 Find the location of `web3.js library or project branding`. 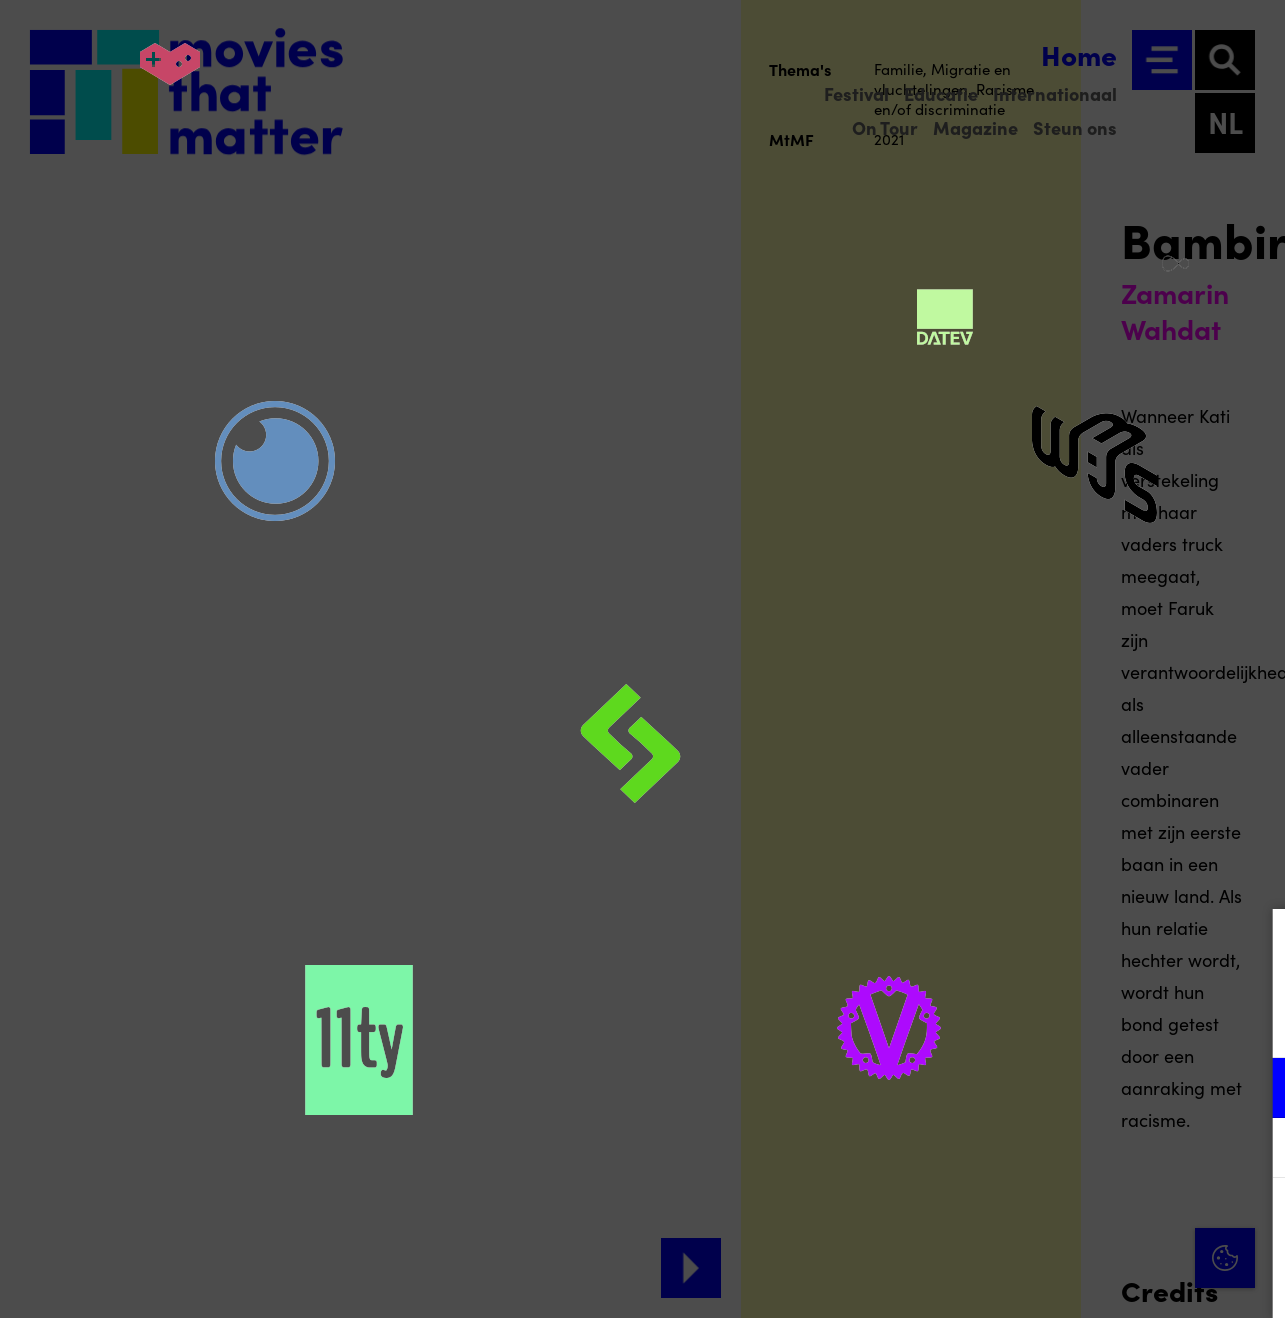

web3.js library or project branding is located at coordinates (1094, 464).